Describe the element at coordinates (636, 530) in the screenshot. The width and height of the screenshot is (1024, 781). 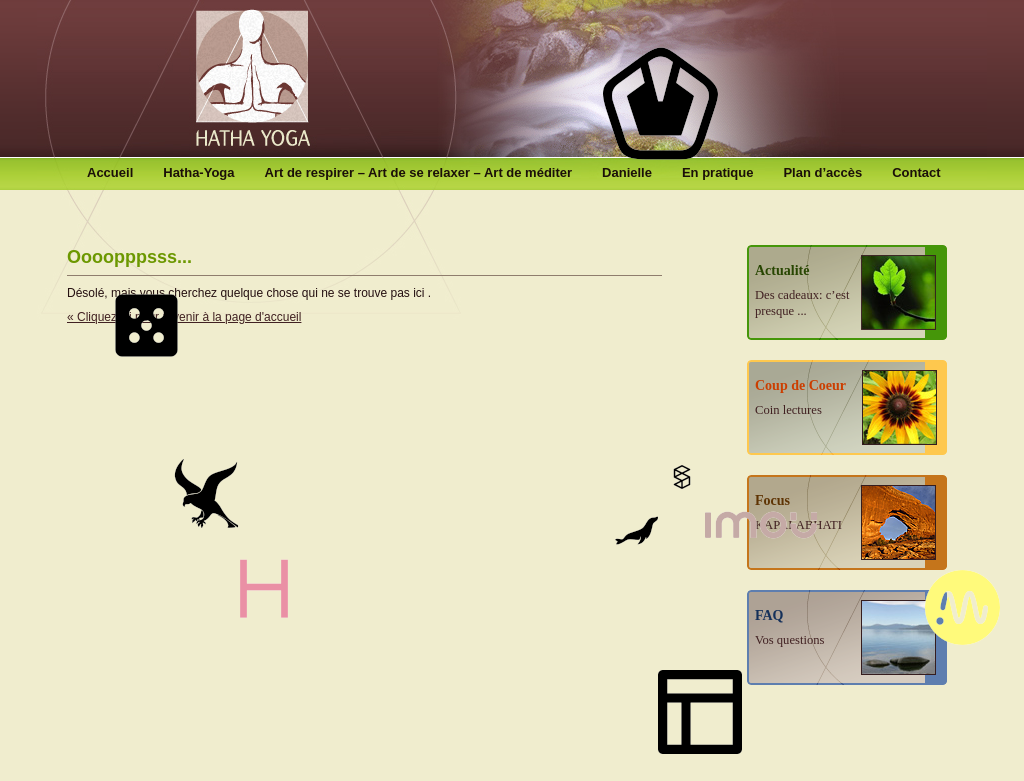
I see `mariadb database service` at that location.